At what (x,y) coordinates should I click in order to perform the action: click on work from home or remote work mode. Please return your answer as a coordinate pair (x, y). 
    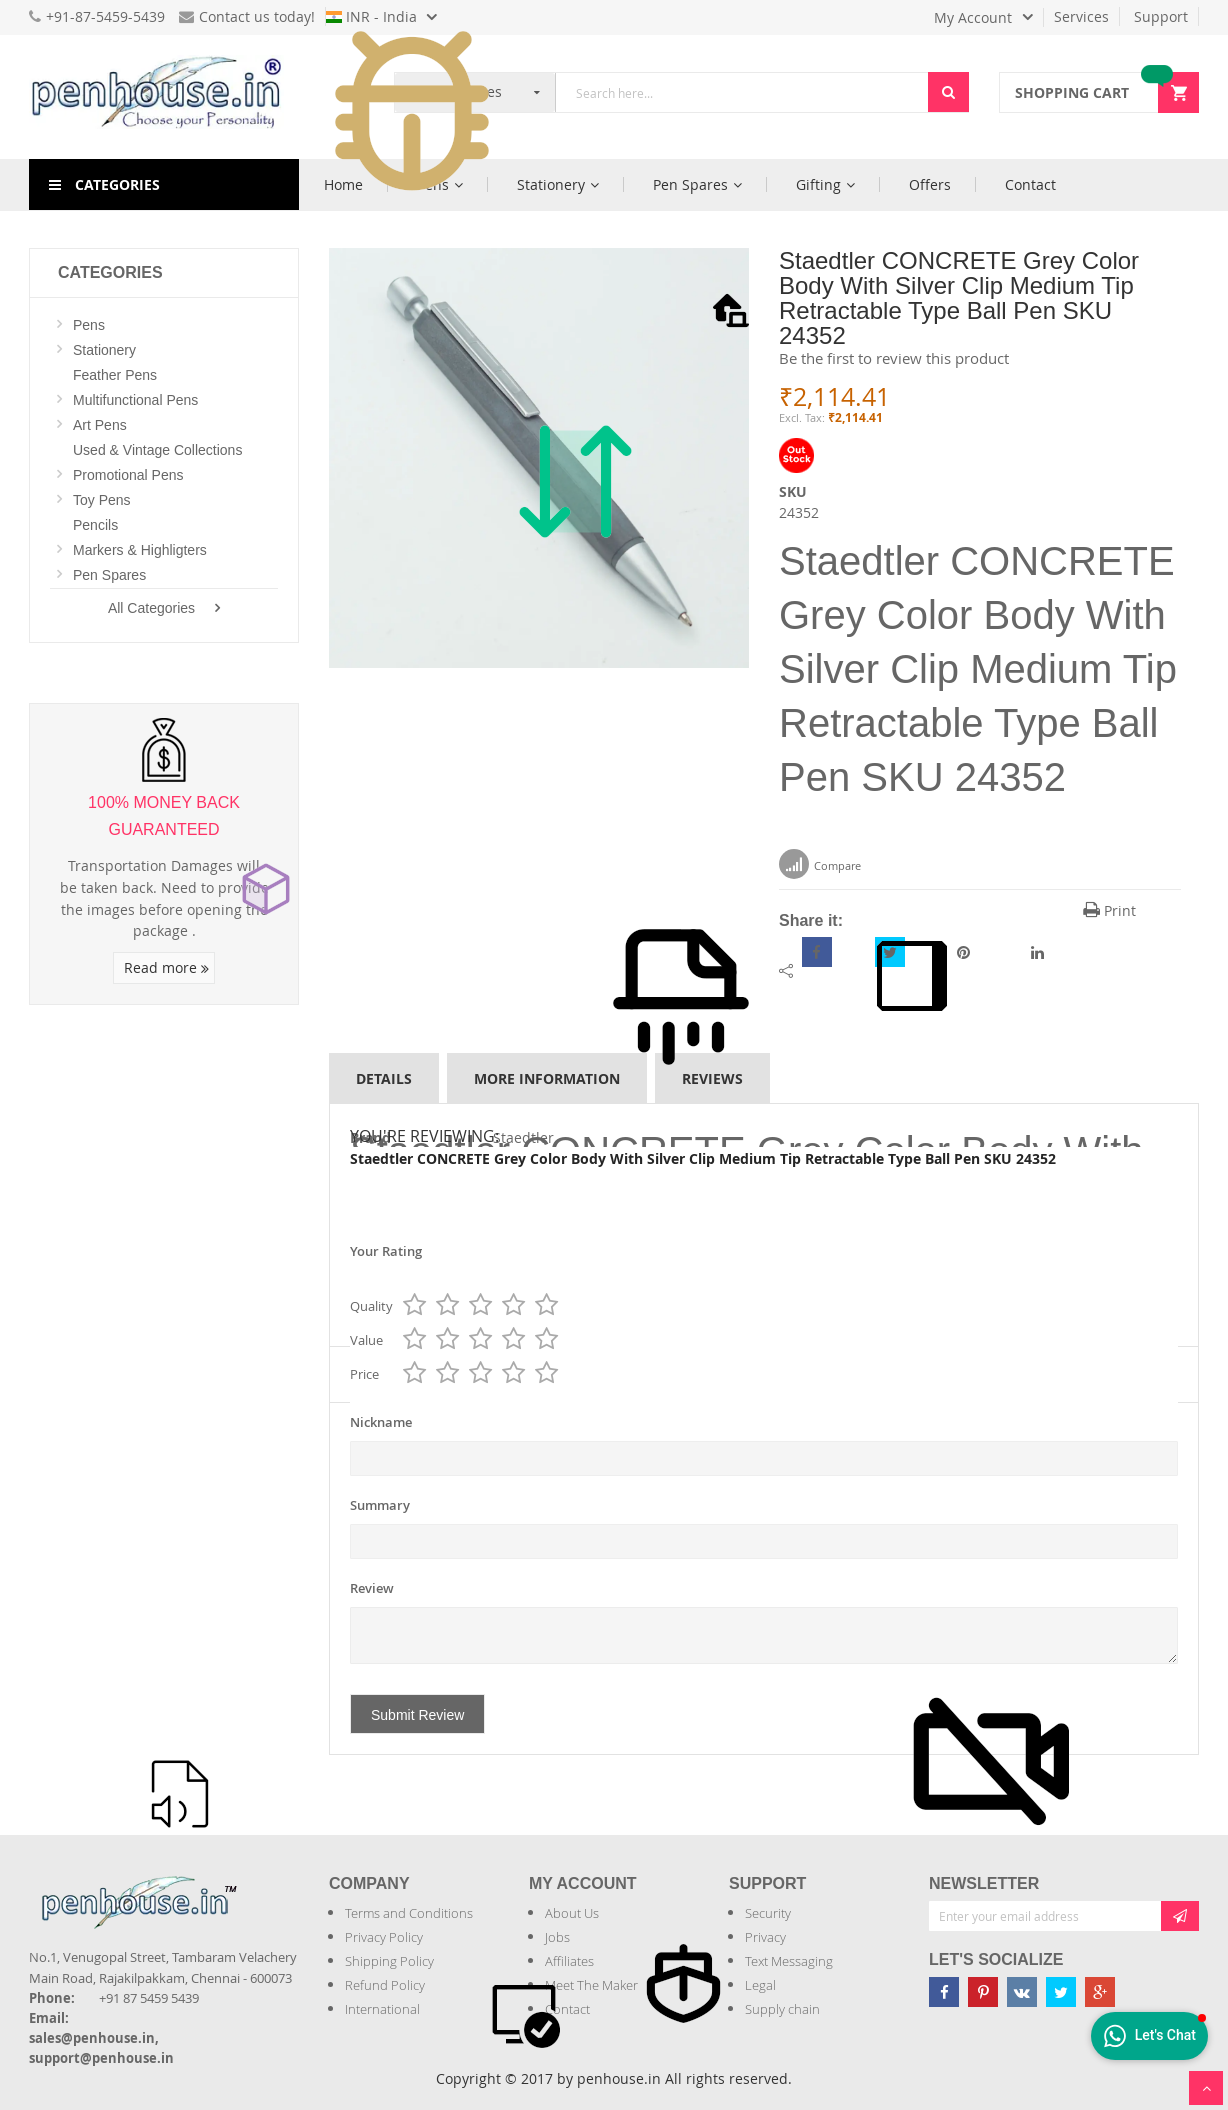
    Looking at the image, I should click on (731, 310).